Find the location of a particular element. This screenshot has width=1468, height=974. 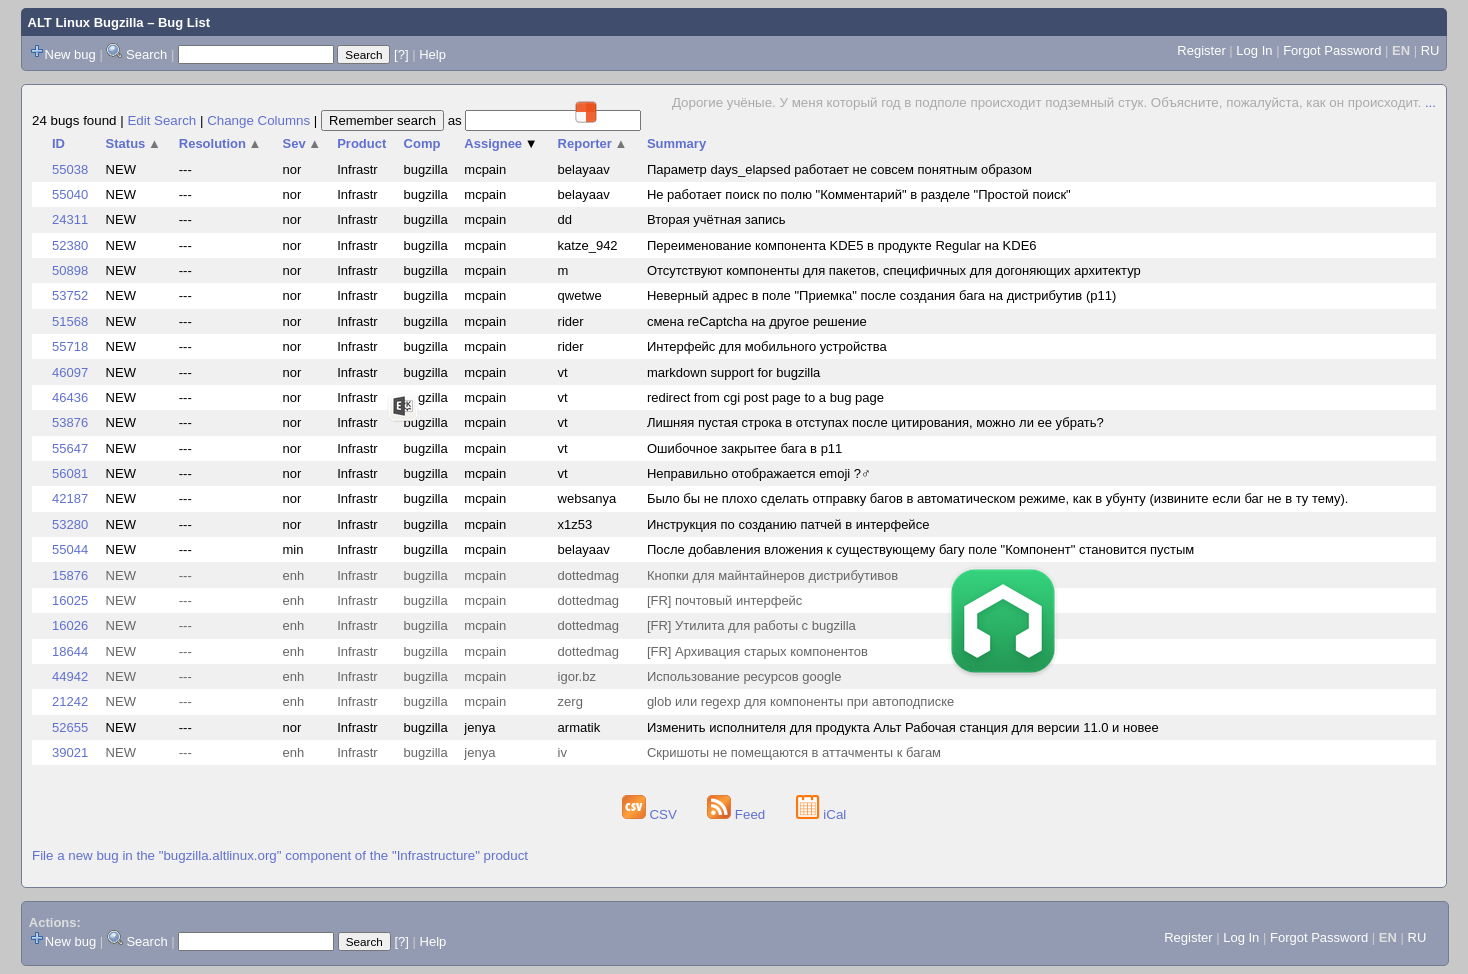

open akonadi exchange web services connector is located at coordinates (403, 406).